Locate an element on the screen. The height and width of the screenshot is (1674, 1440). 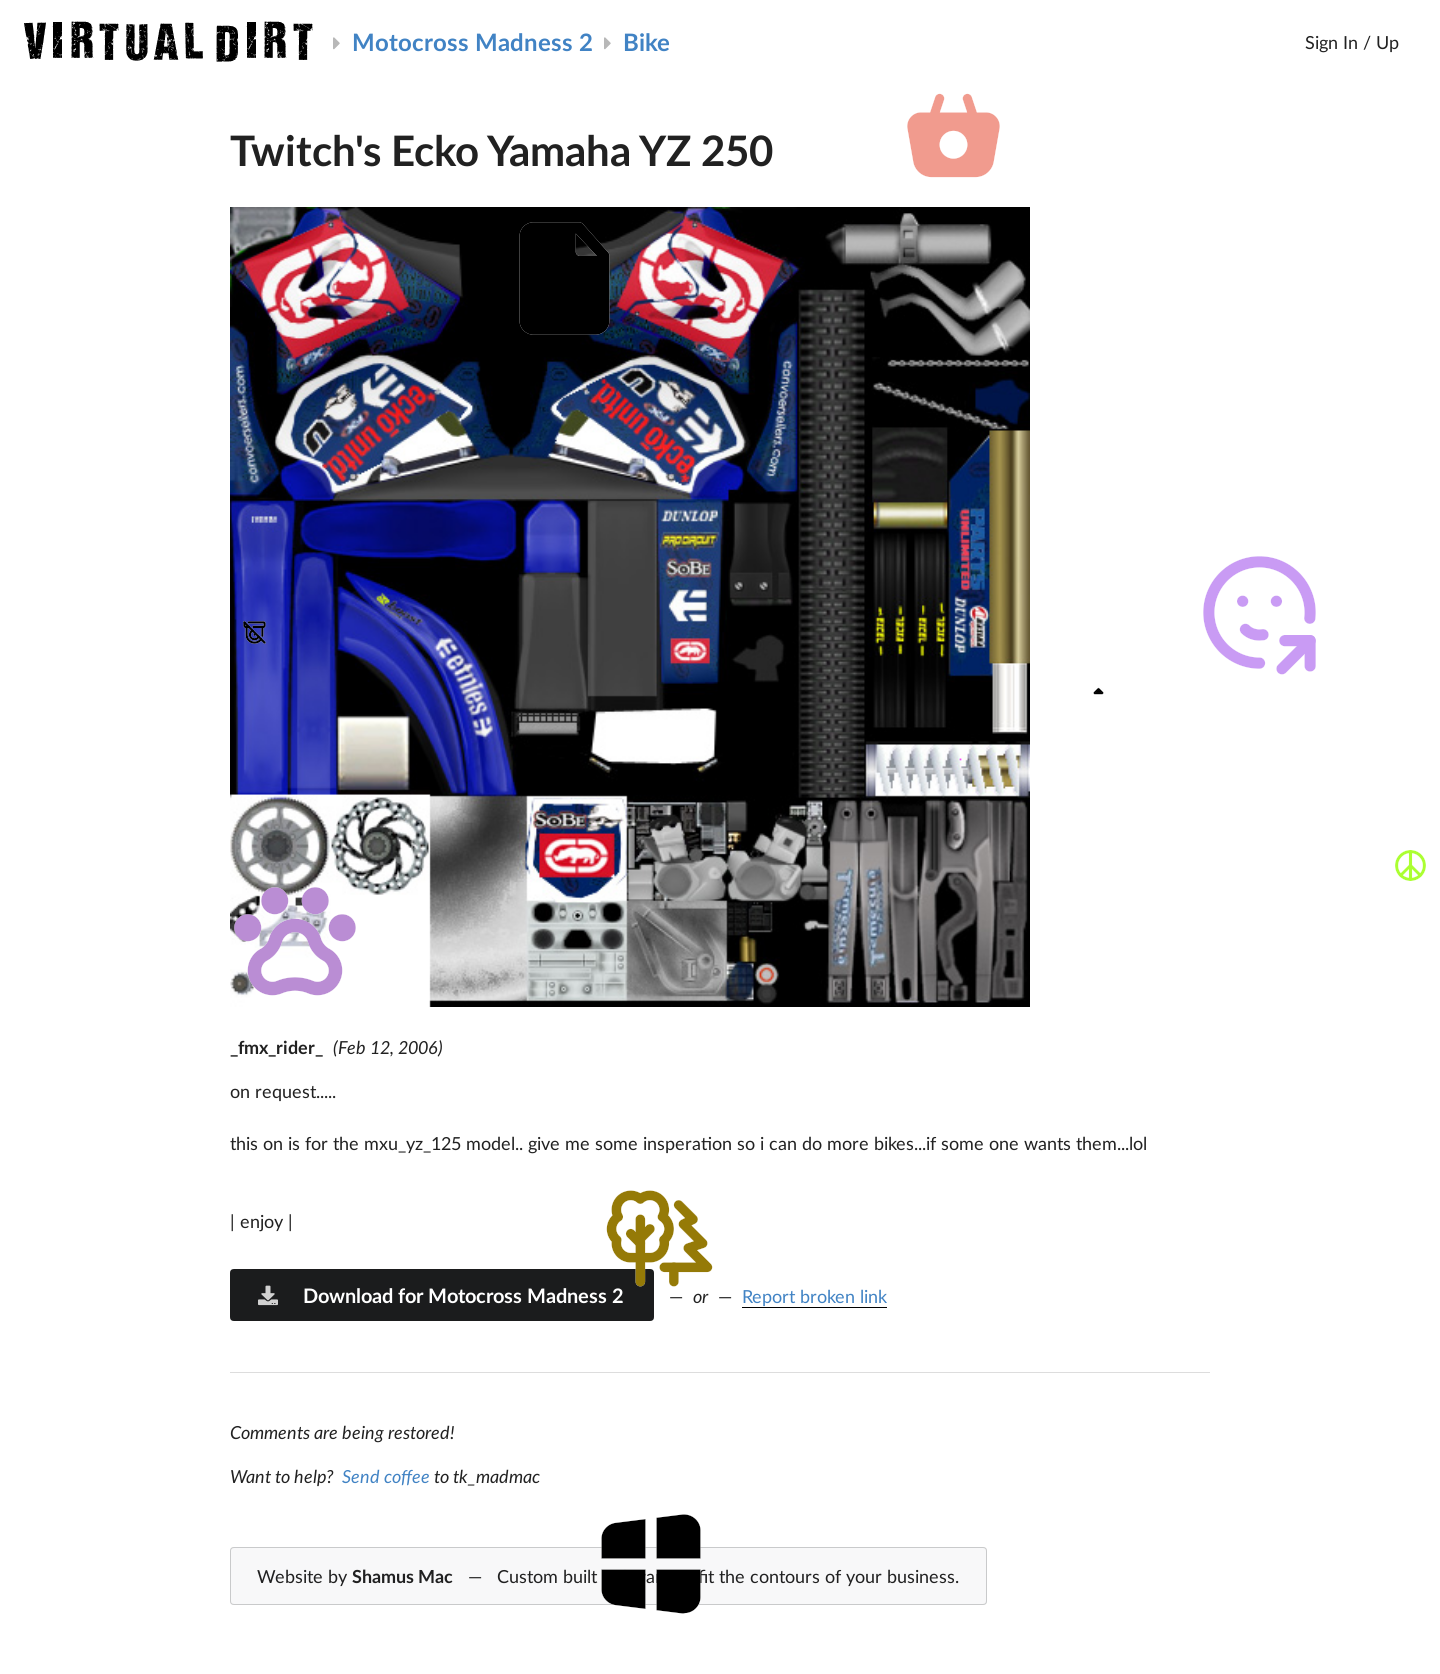
share your mood or status with others is located at coordinates (1259, 612).